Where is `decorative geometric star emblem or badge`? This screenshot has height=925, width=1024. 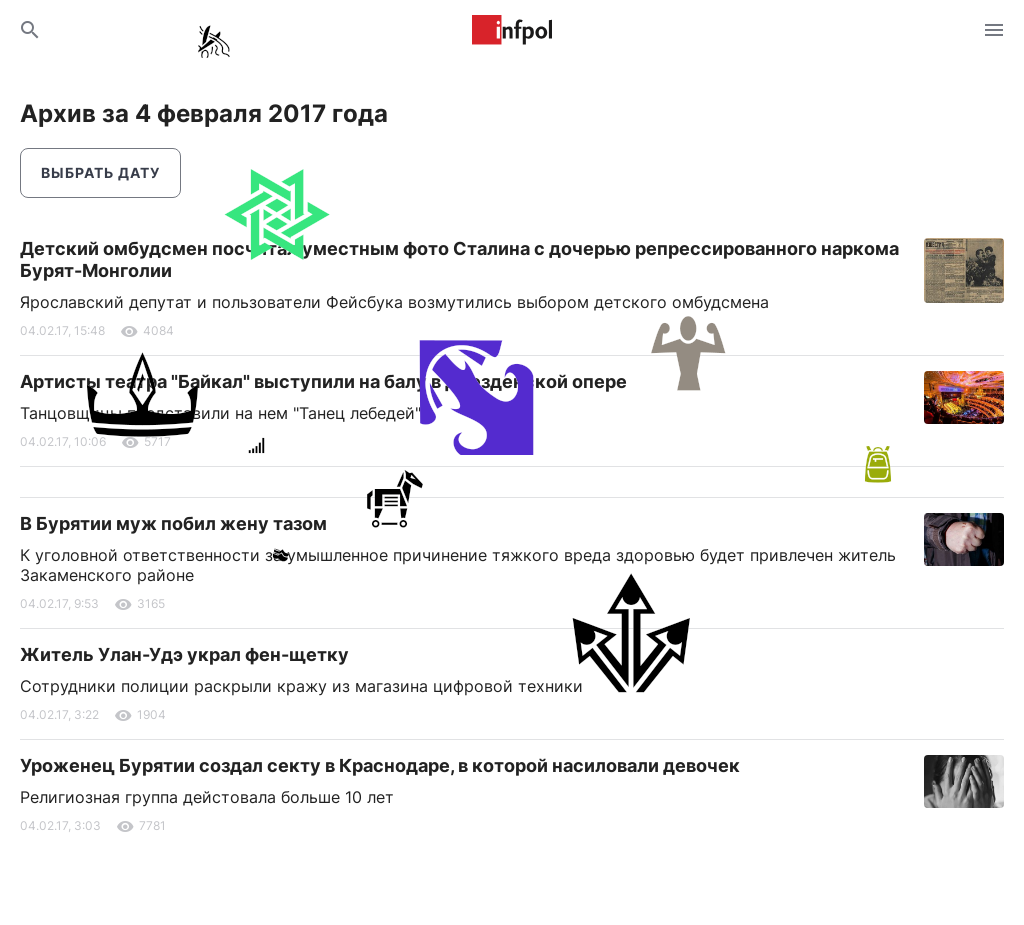
decorative geometric star emblem or badge is located at coordinates (277, 215).